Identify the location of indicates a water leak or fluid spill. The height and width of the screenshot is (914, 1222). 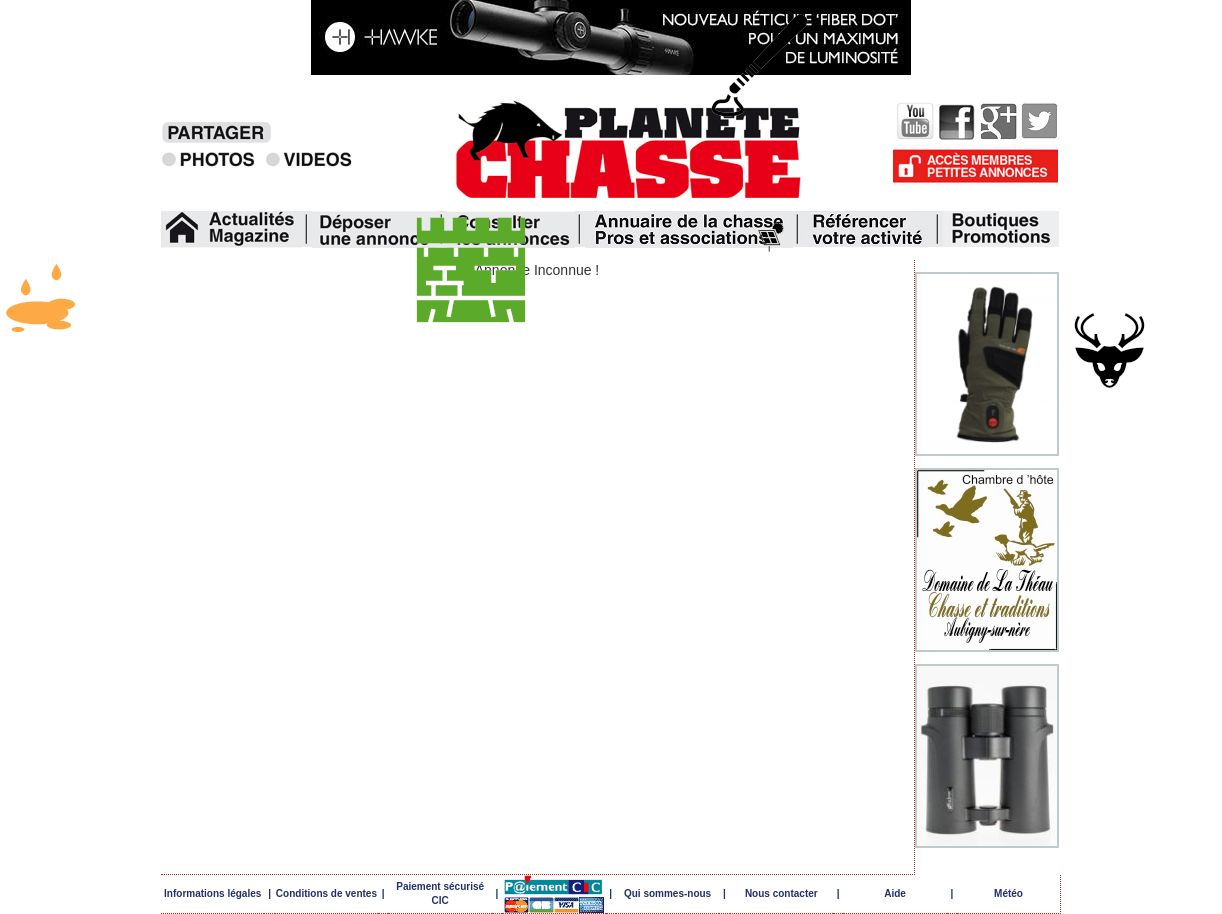
(40, 297).